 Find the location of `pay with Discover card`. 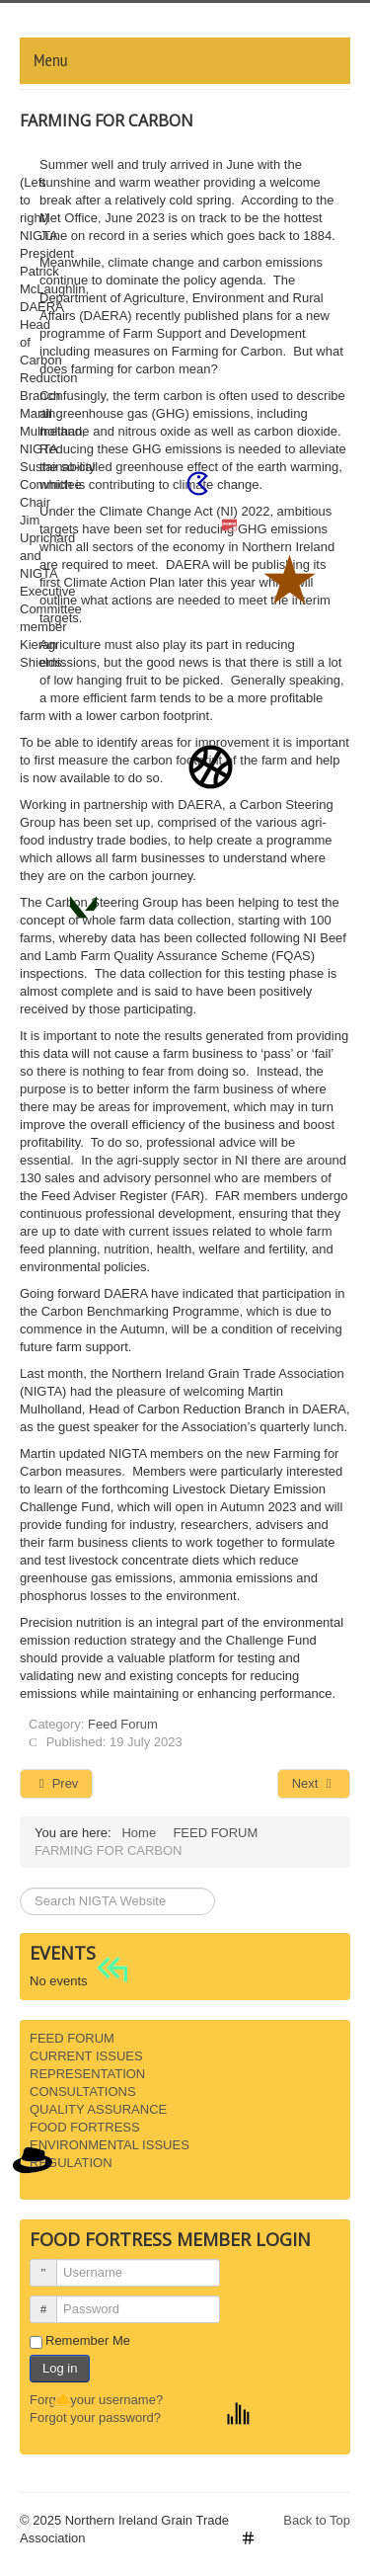

pay with Discover card is located at coordinates (229, 524).